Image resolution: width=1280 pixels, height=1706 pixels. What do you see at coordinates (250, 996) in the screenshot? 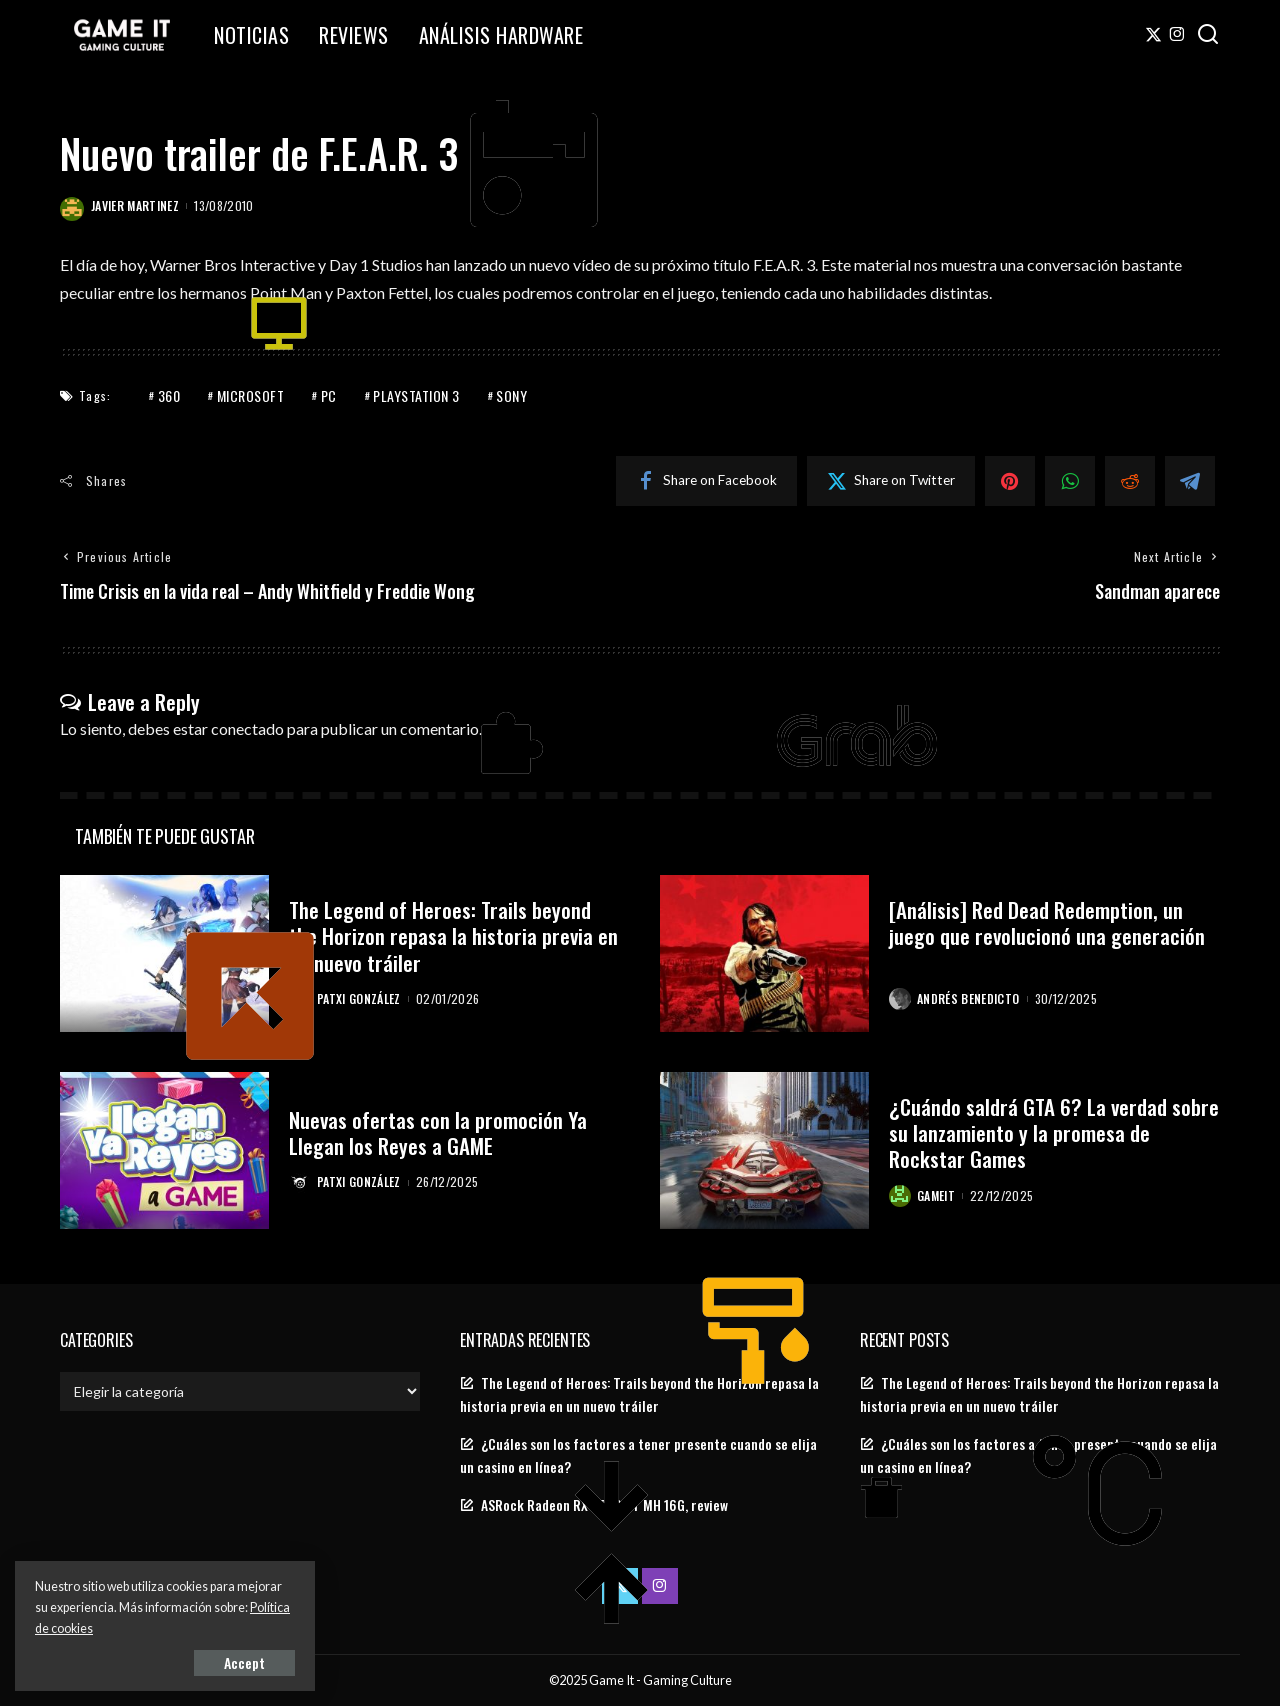
I see `navigate back to previous section` at bounding box center [250, 996].